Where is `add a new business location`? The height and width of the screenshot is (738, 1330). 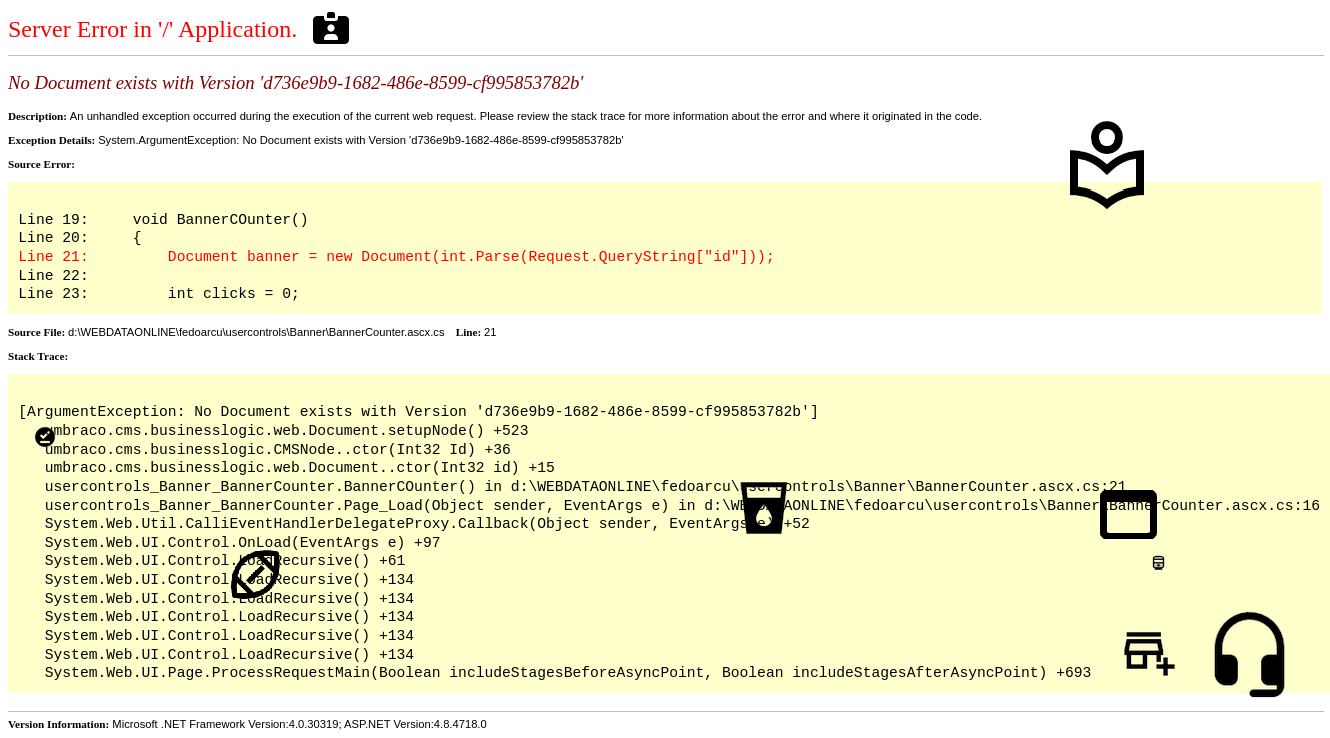 add a new business location is located at coordinates (1149, 650).